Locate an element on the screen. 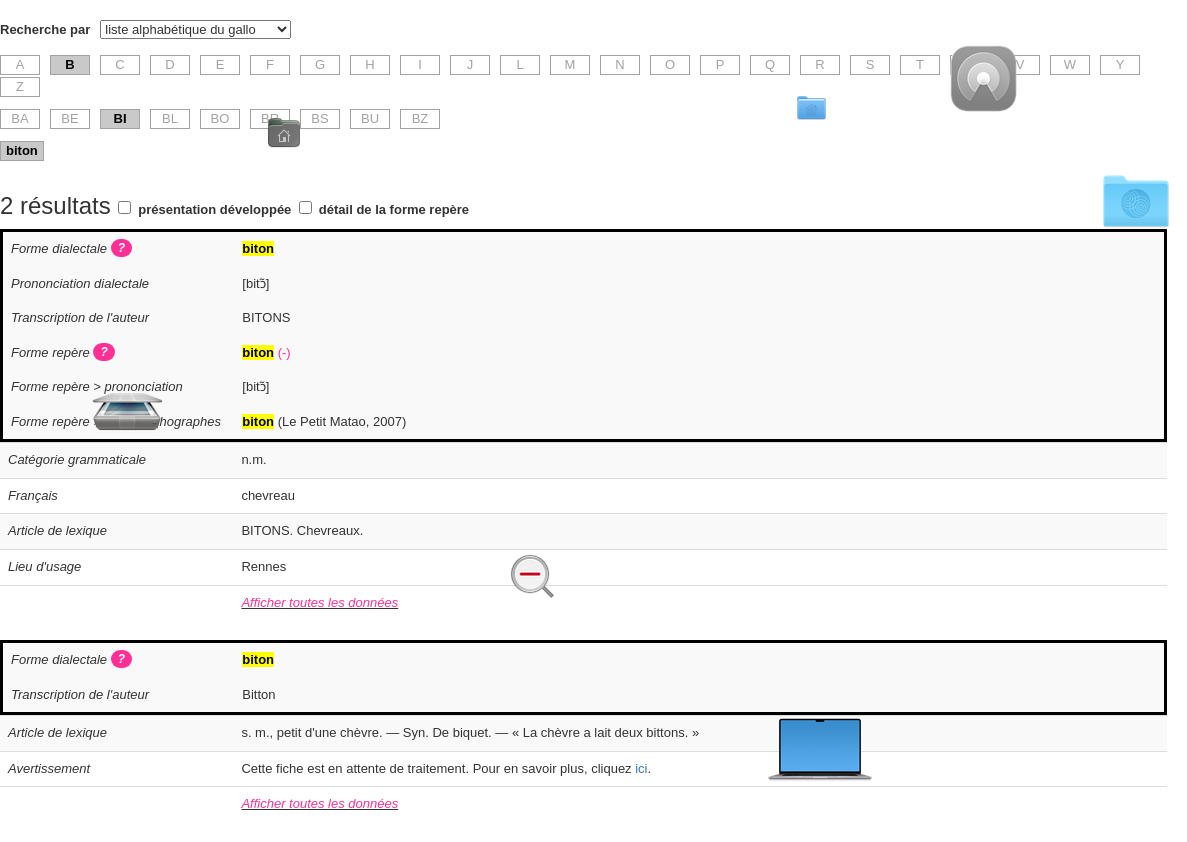  represents this macbook air device in system settings is located at coordinates (820, 744).